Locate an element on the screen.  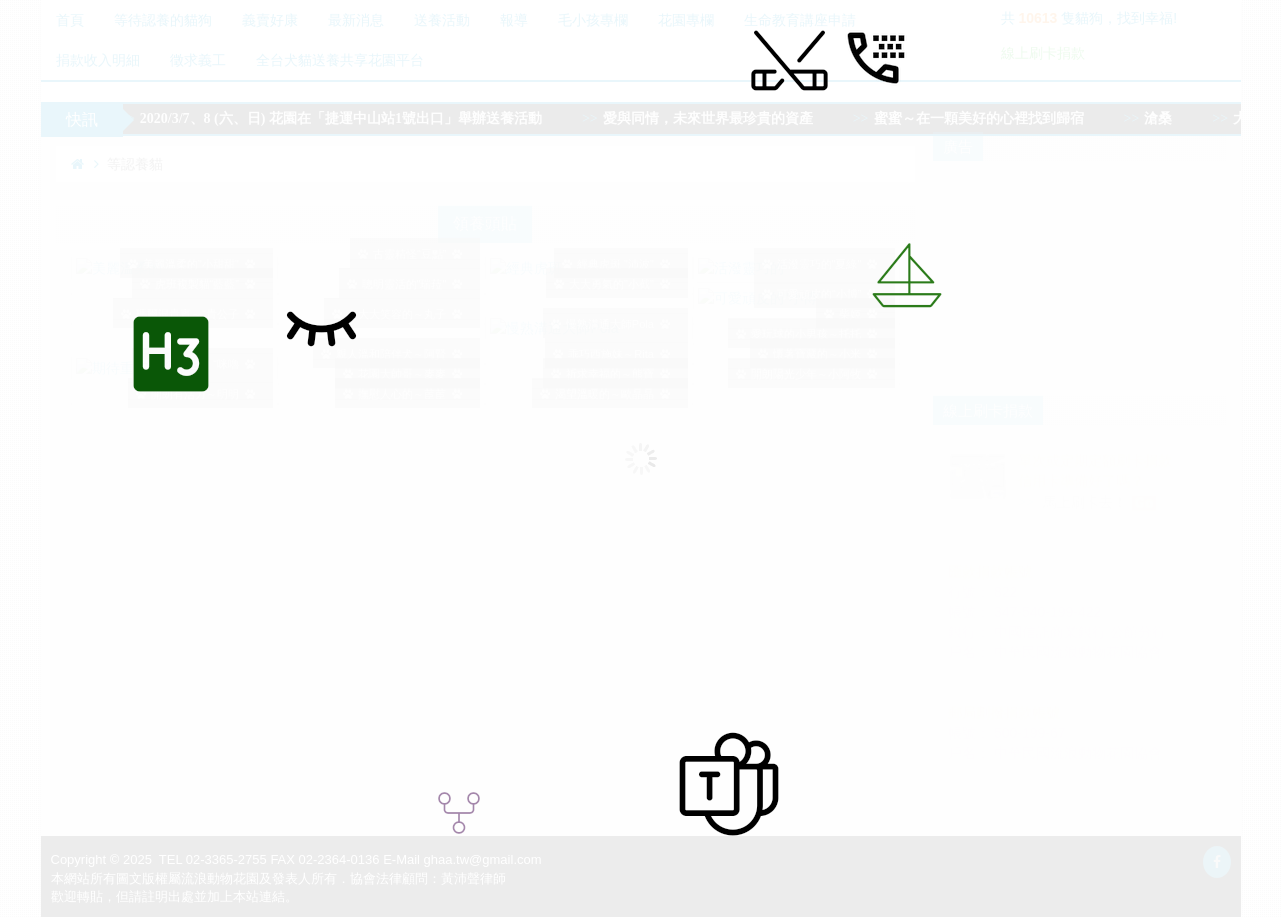
format text as heading level 3 is located at coordinates (171, 354).